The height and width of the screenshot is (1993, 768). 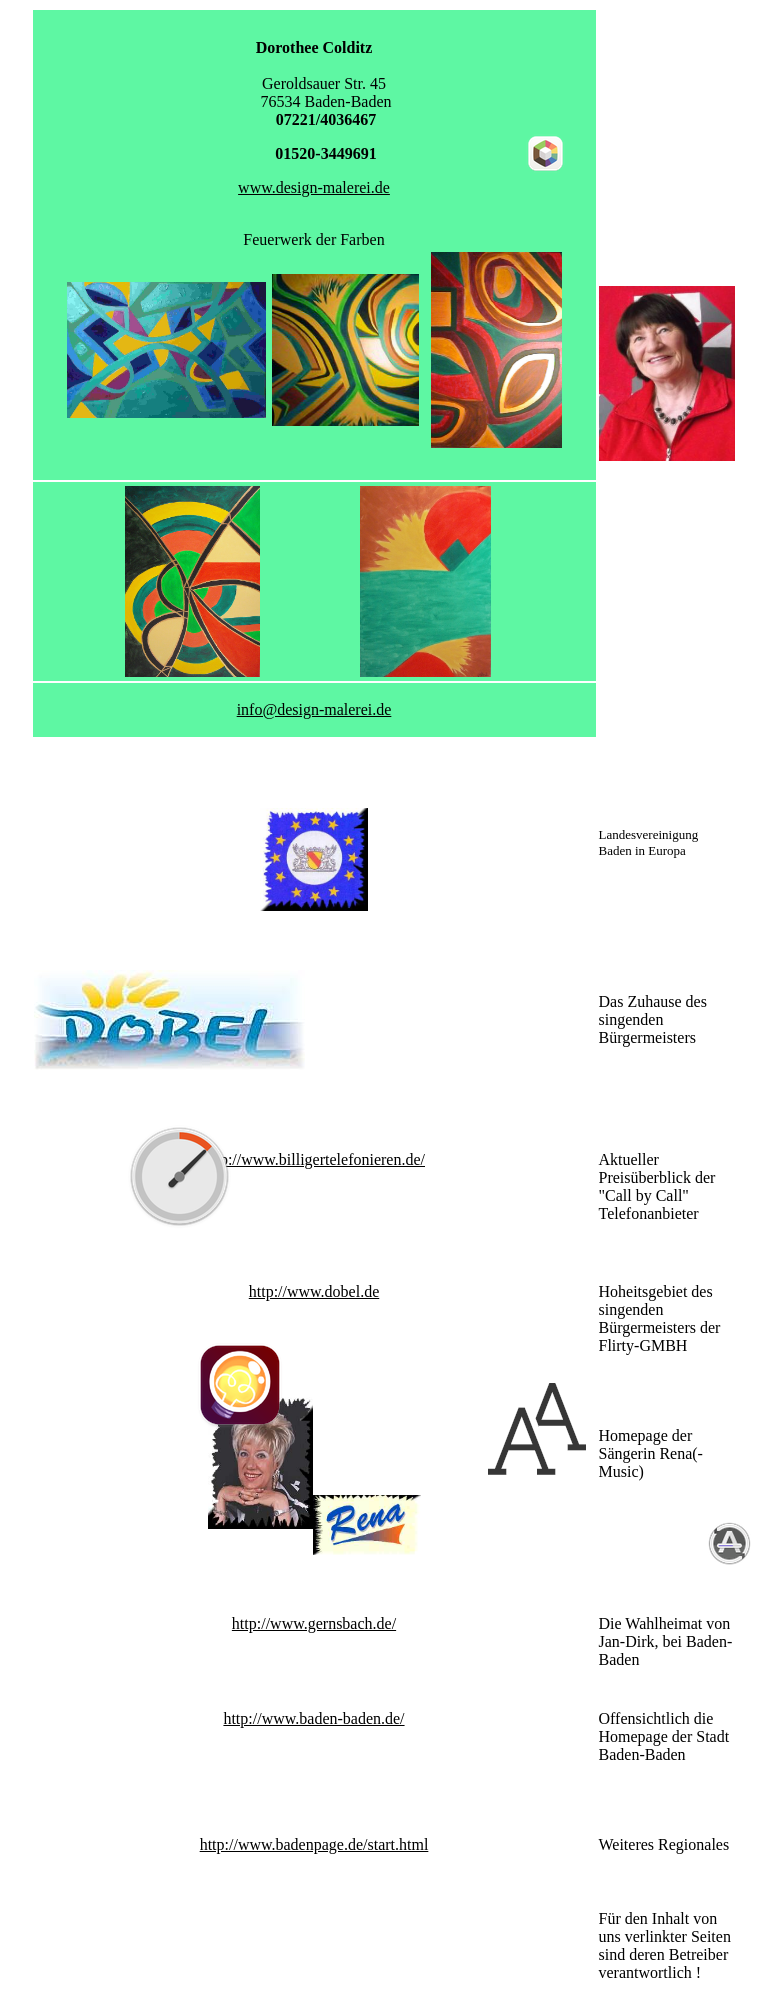 I want to click on open oneshot game app, so click(x=240, y=1385).